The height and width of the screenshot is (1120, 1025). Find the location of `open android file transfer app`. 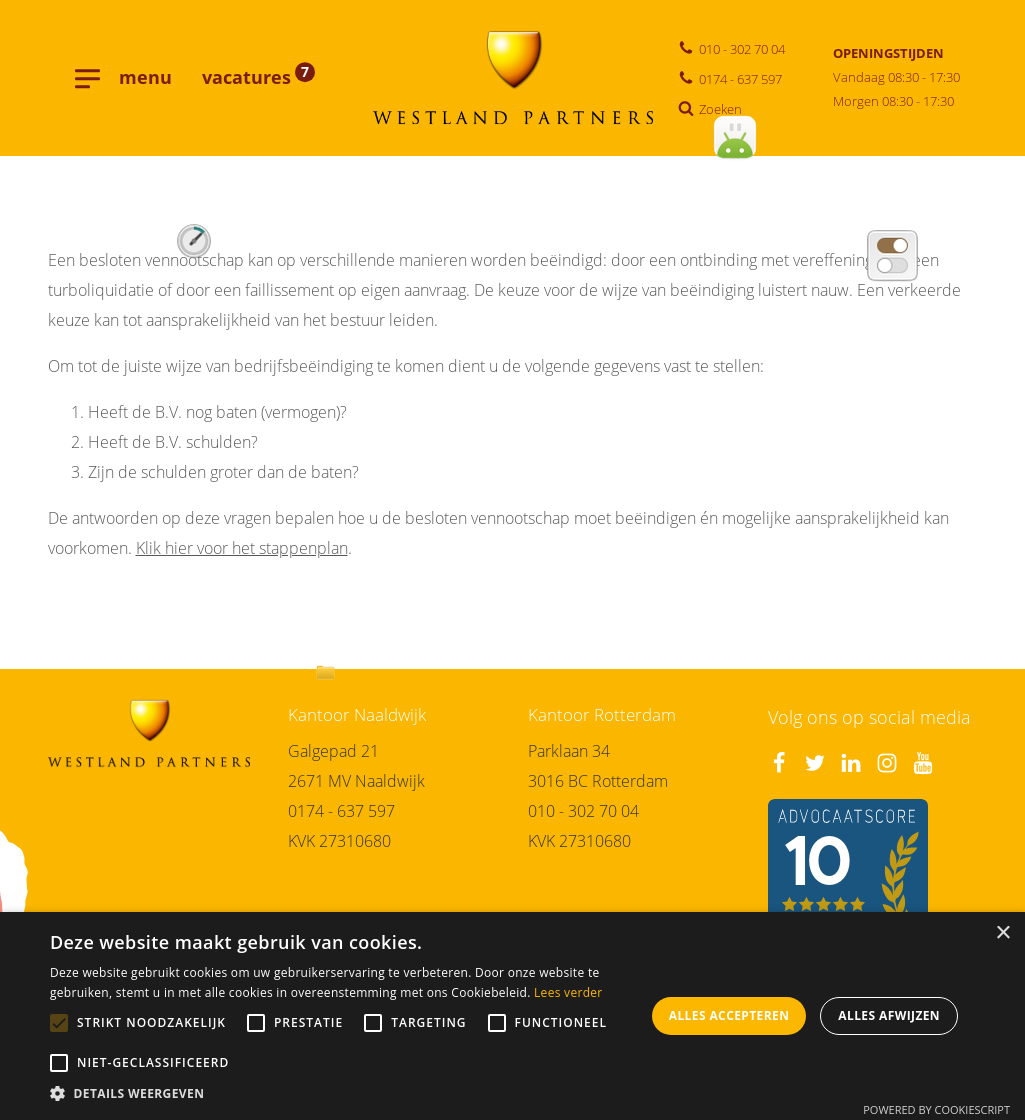

open android file transfer app is located at coordinates (735, 137).